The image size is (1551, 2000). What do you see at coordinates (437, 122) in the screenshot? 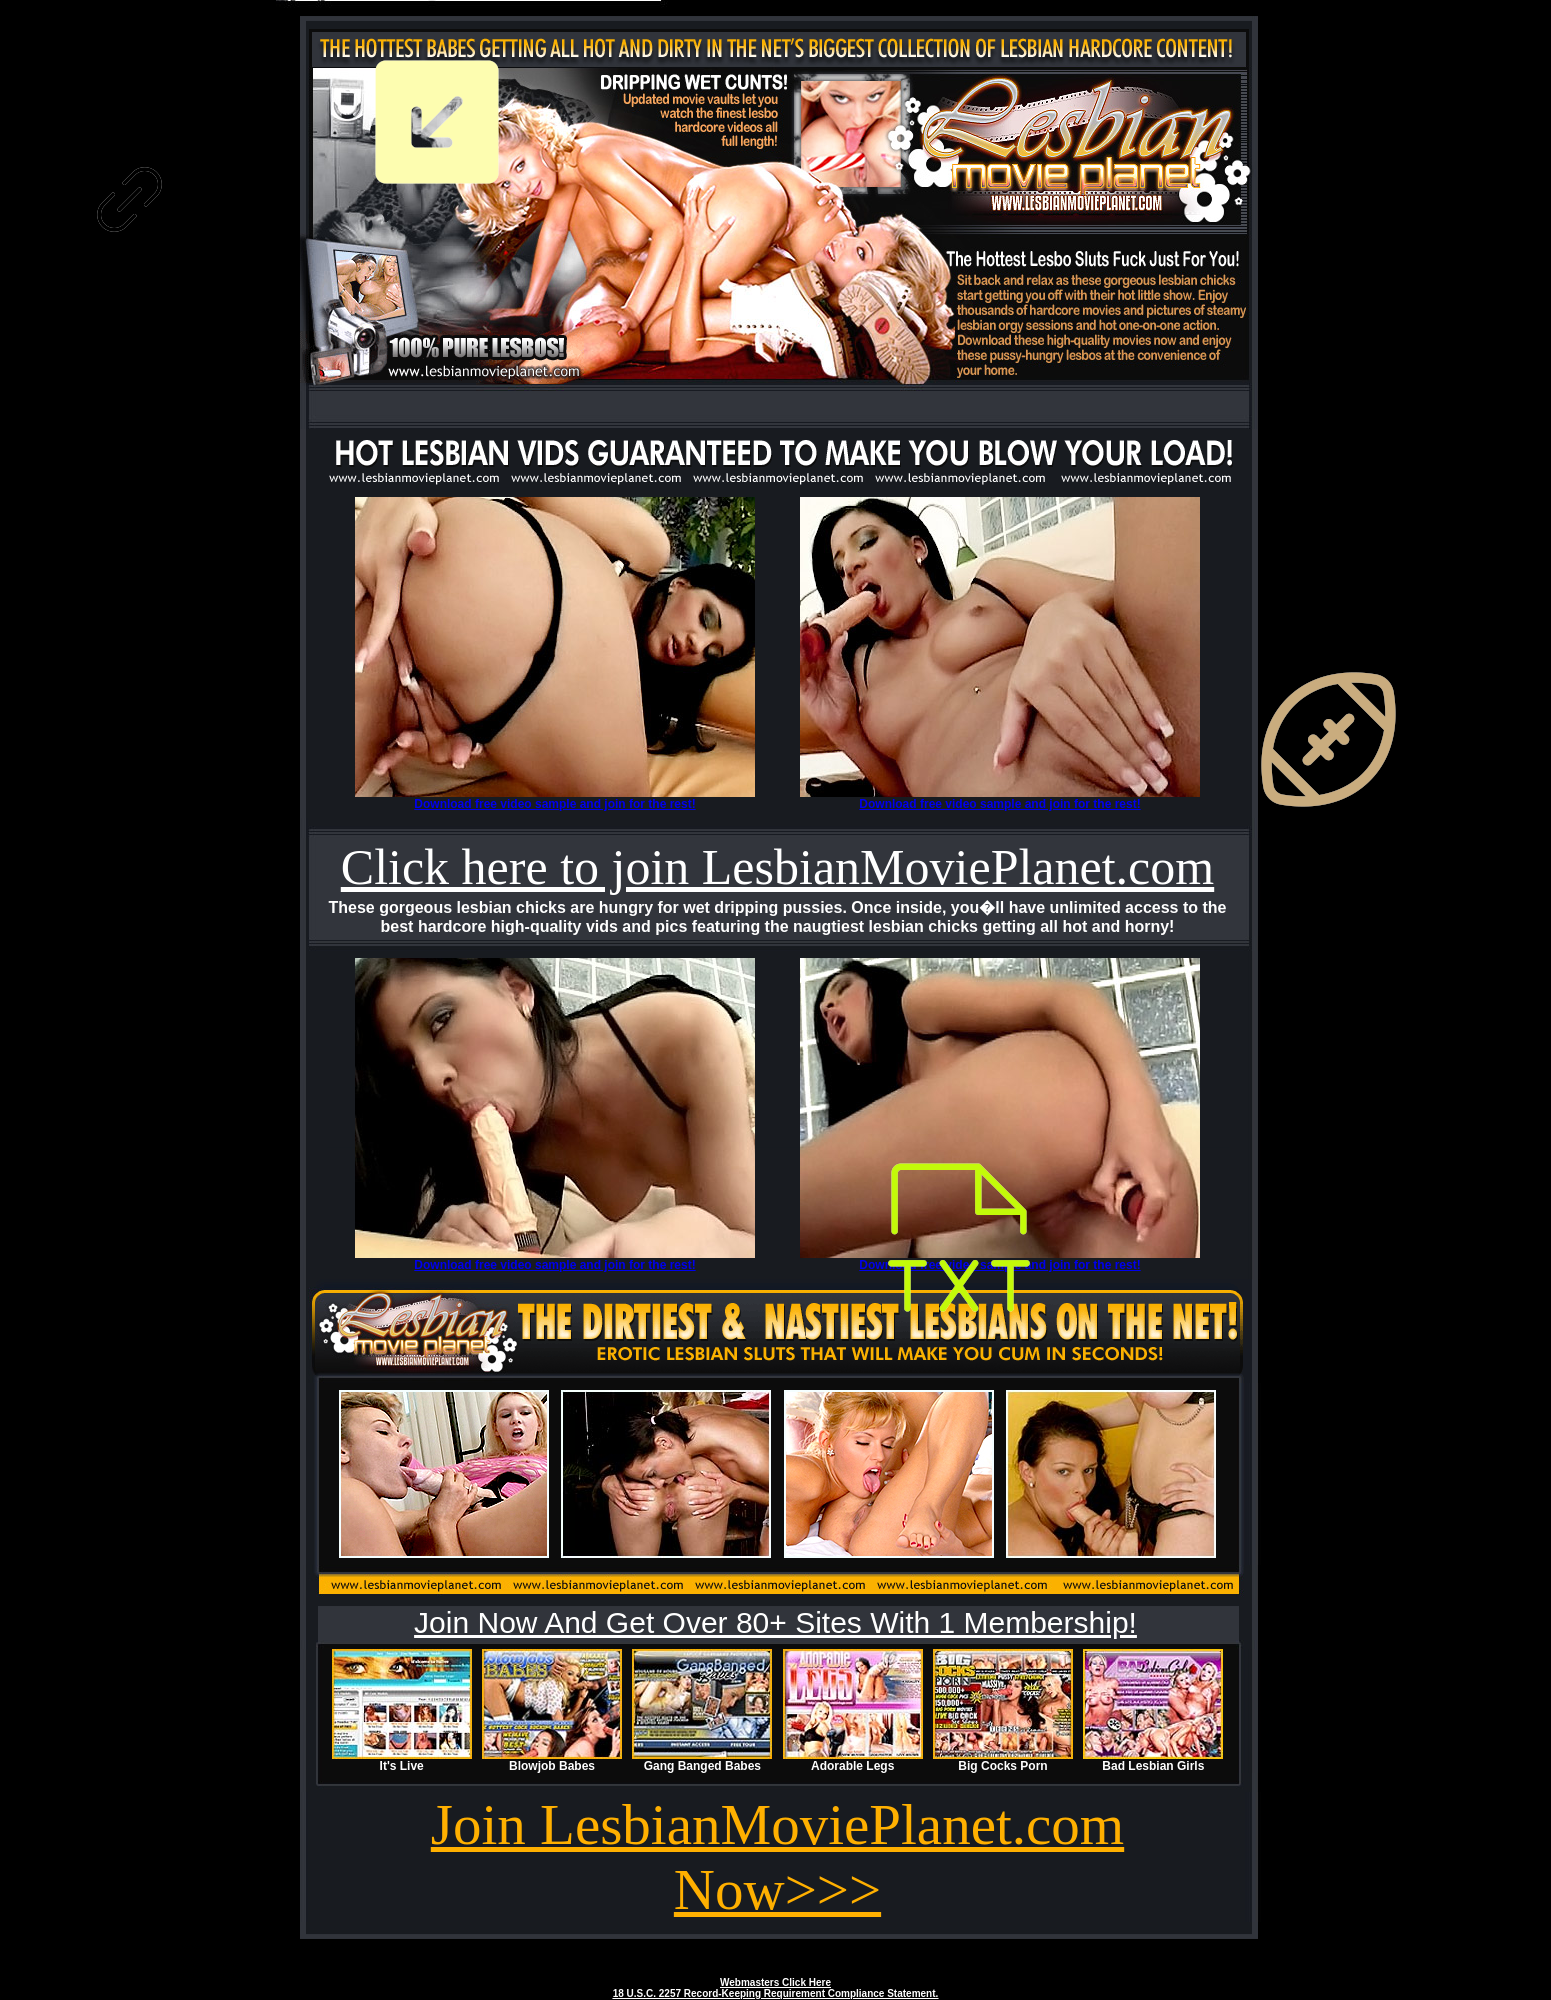
I see `move content to bottom-left corner` at bounding box center [437, 122].